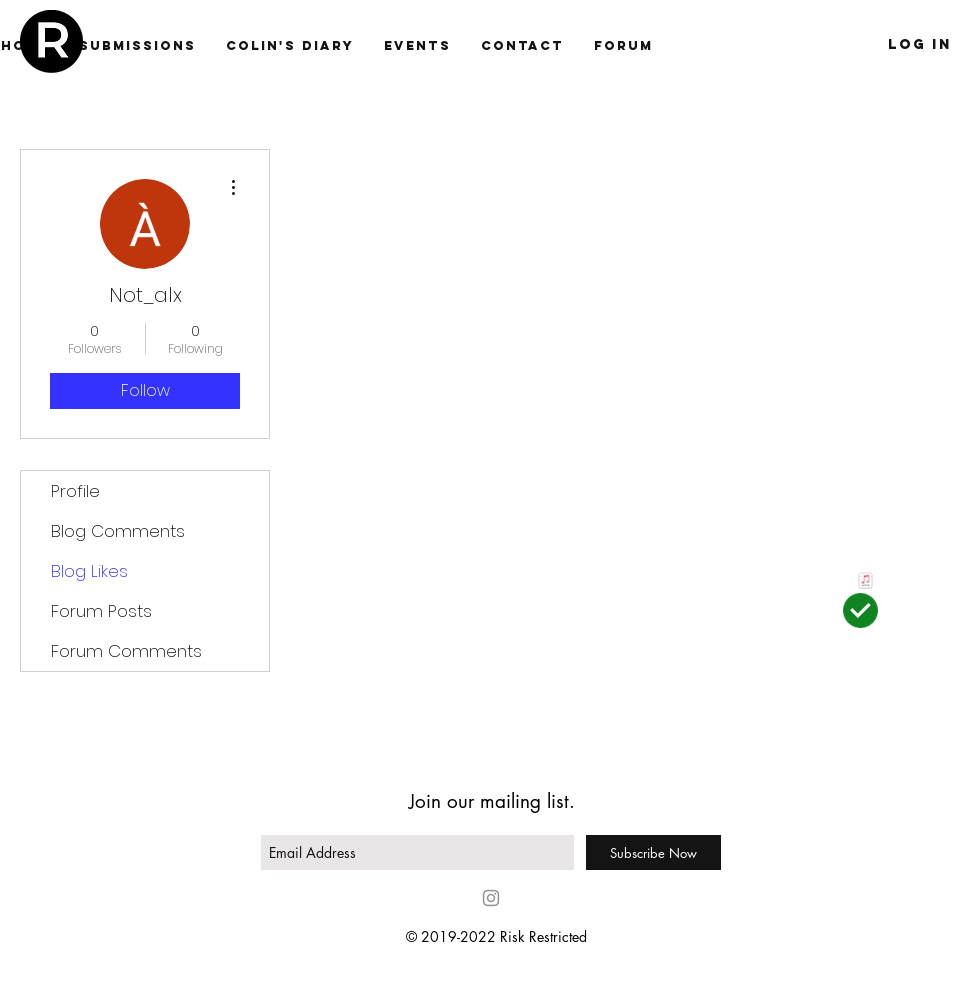  What do you see at coordinates (865, 580) in the screenshot?
I see `a windows media audio (.wma) file` at bounding box center [865, 580].